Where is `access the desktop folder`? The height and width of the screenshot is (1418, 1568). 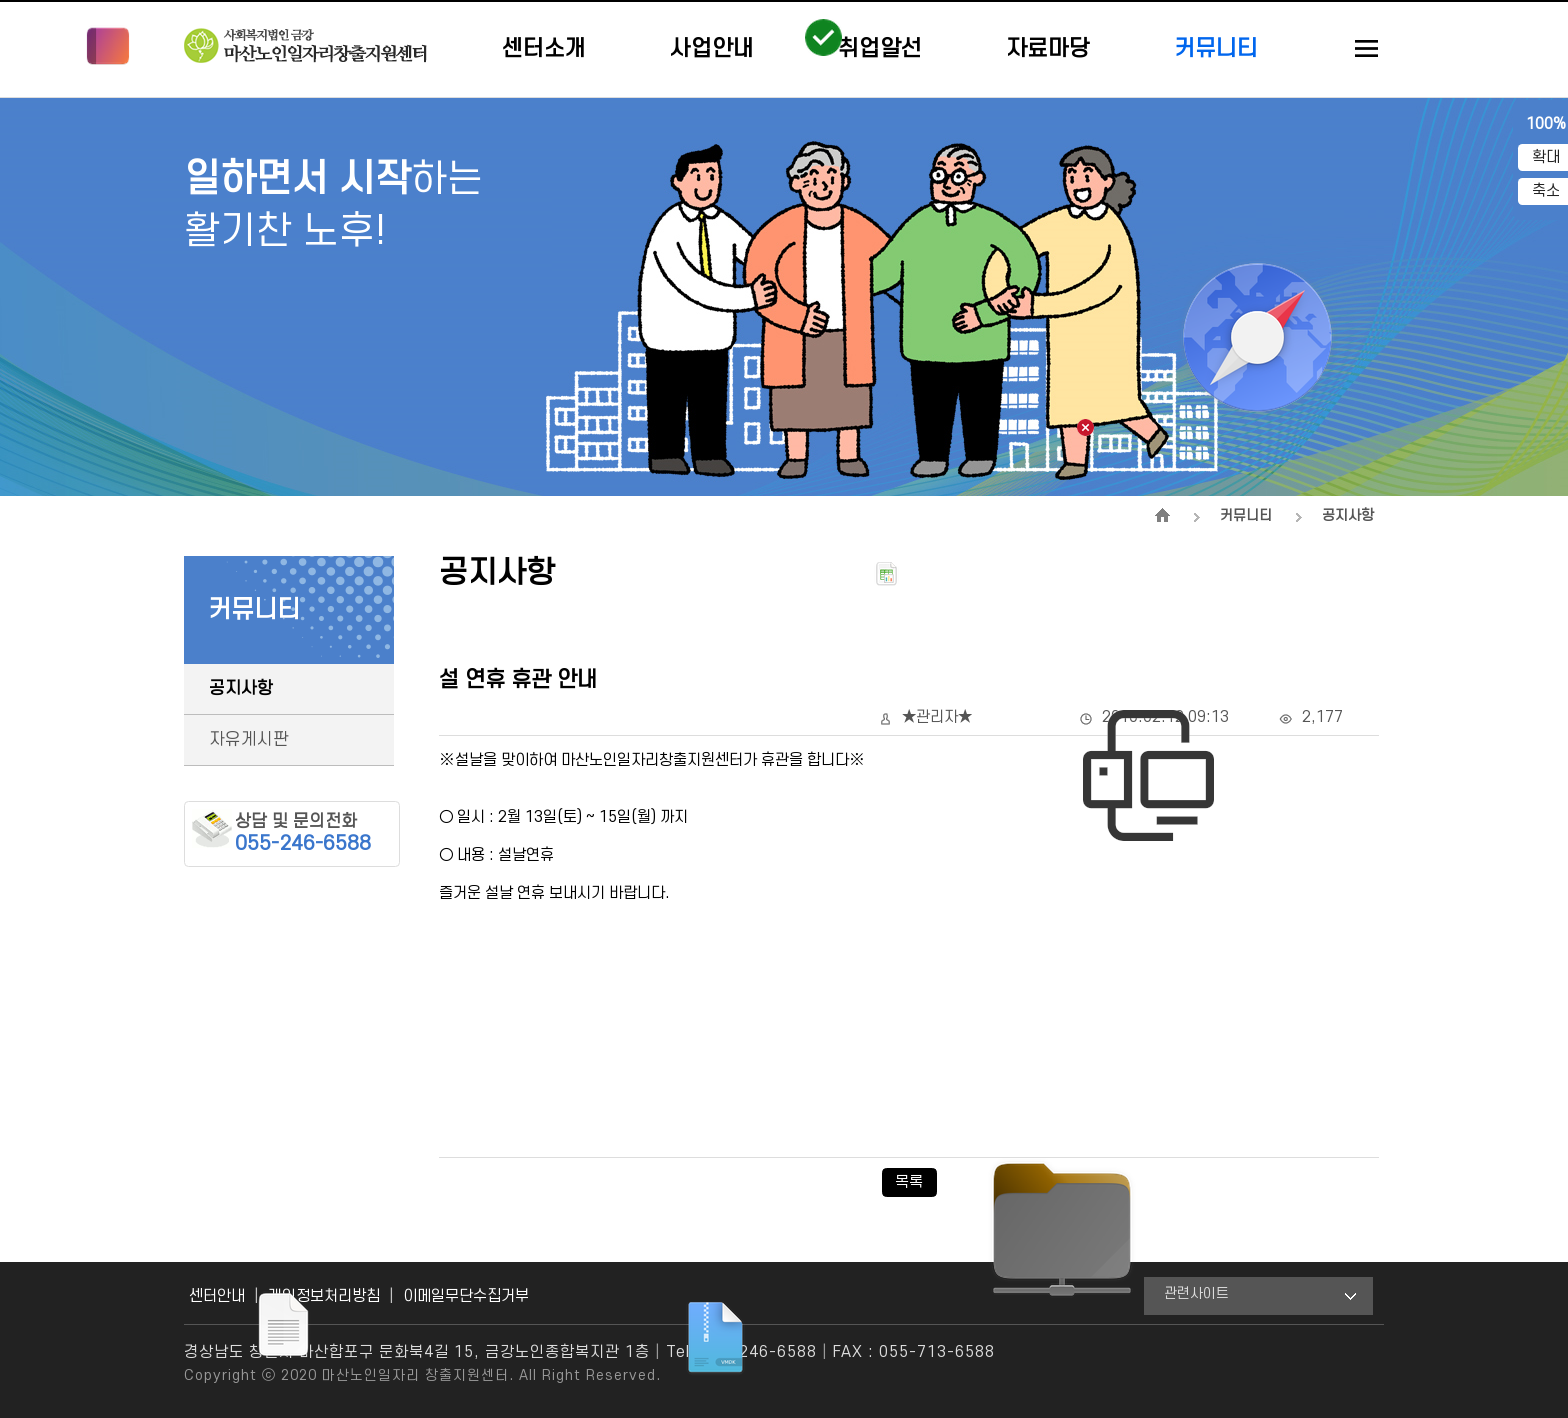
access the desktop folder is located at coordinates (108, 45).